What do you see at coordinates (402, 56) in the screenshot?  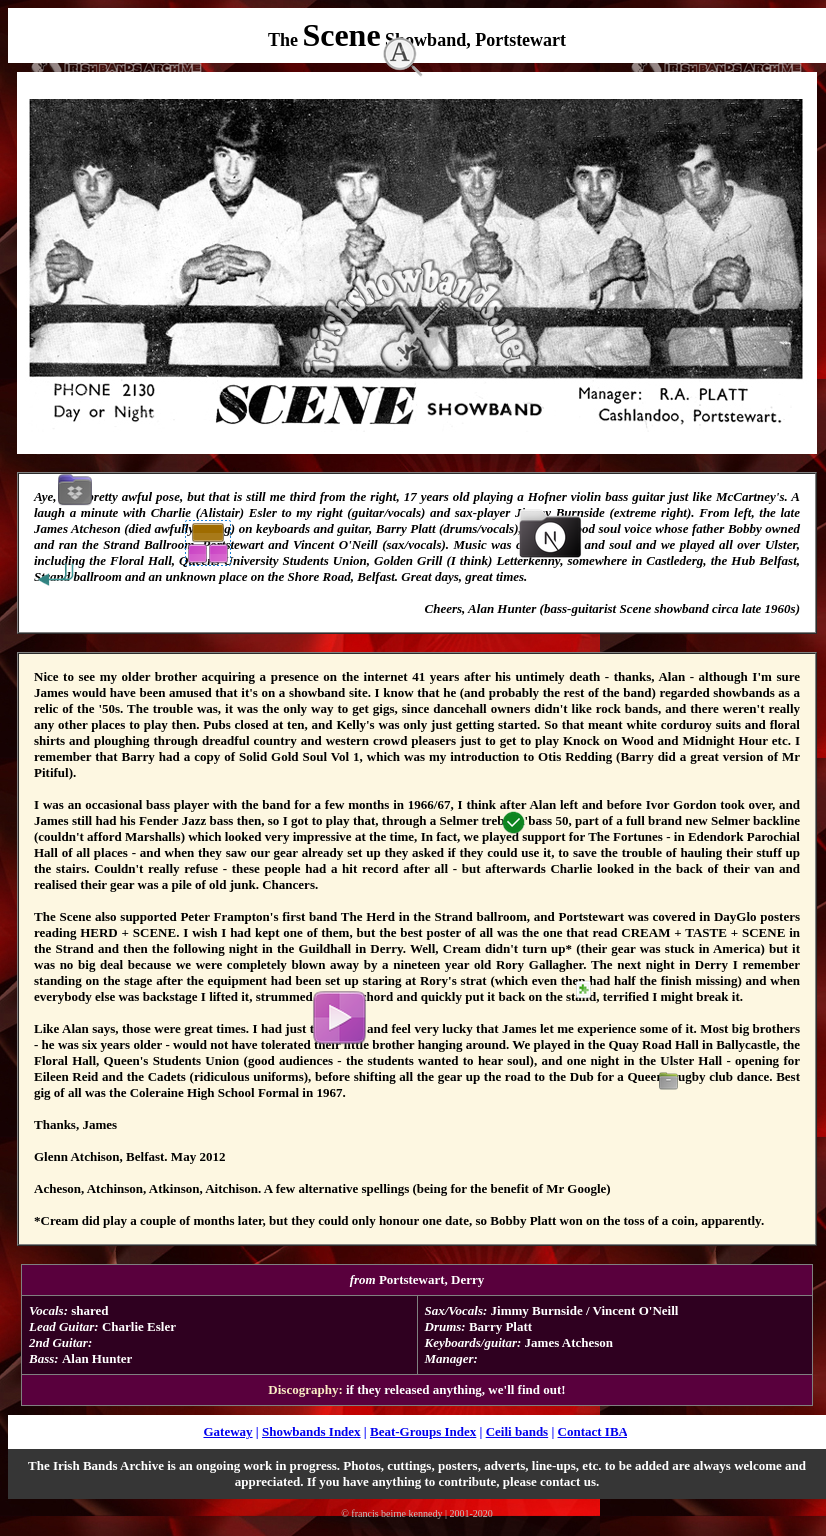 I see `search within a project` at bounding box center [402, 56].